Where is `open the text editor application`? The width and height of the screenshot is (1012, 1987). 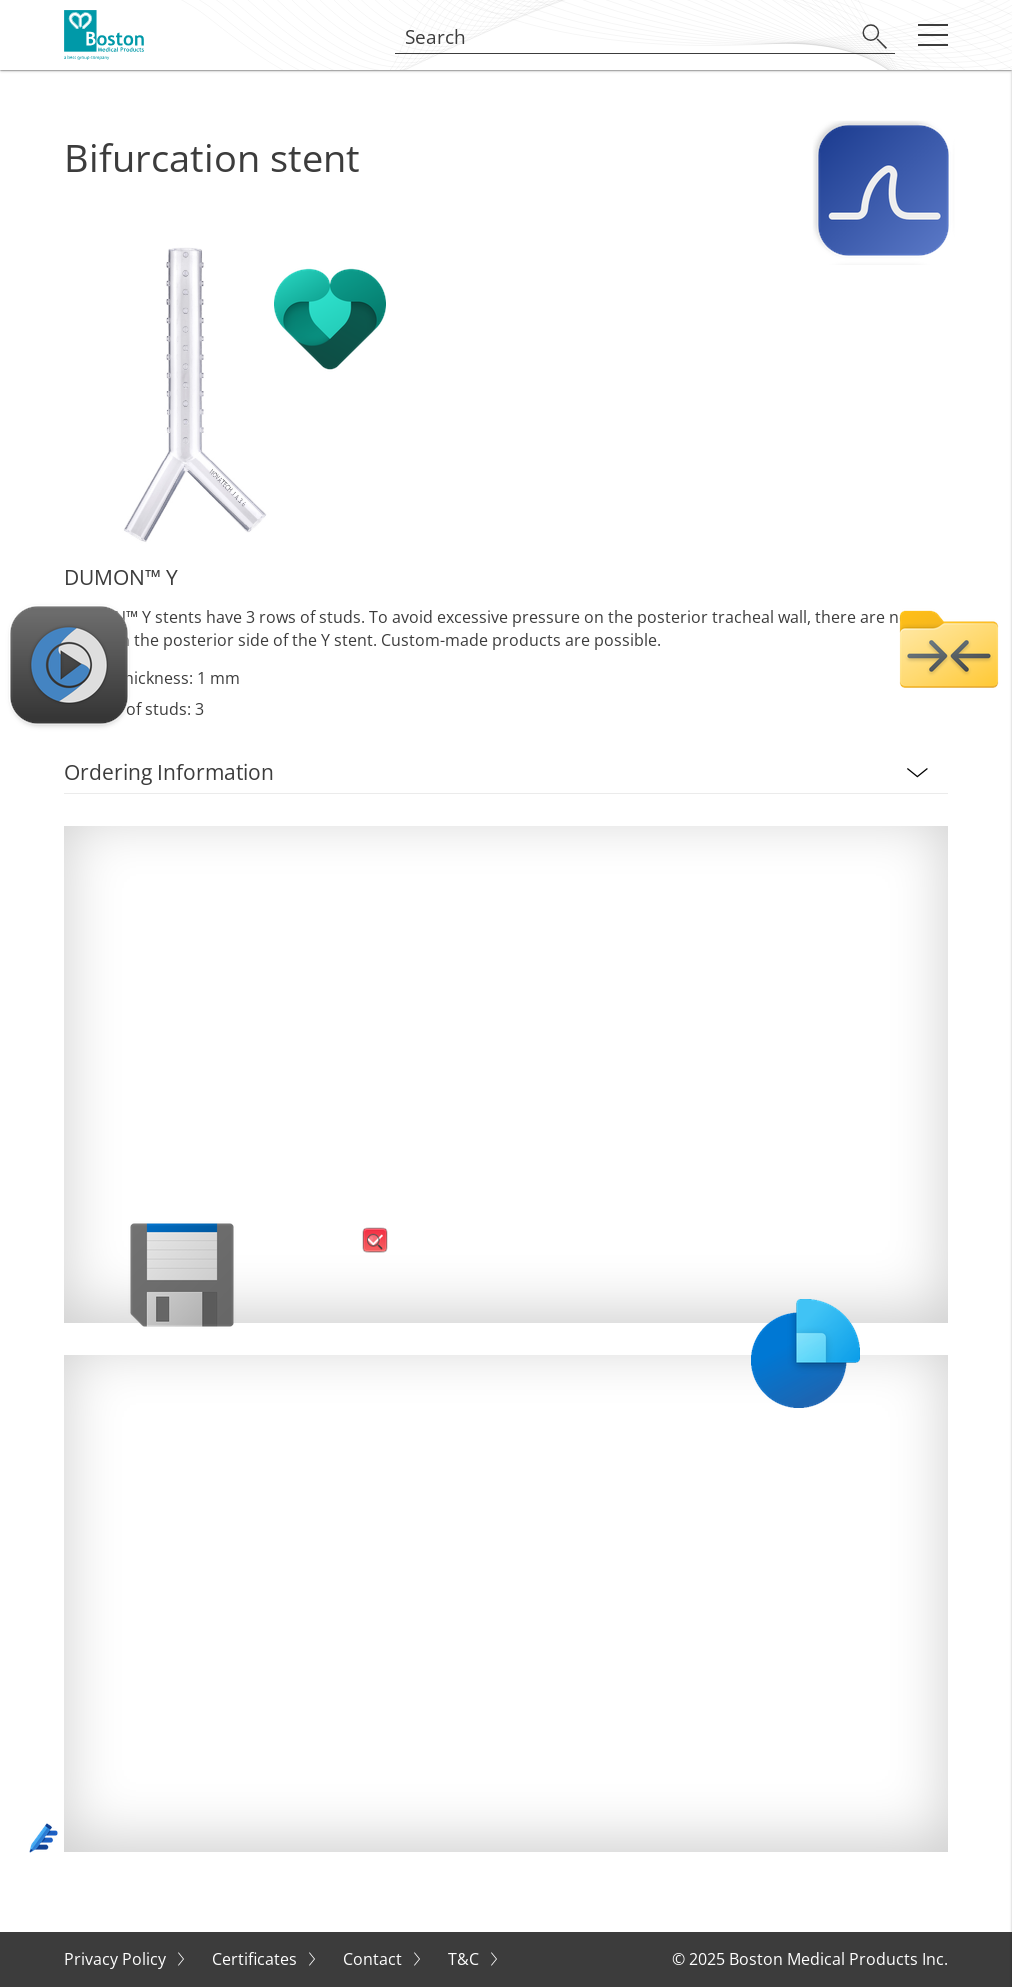
open the text editor application is located at coordinates (44, 1838).